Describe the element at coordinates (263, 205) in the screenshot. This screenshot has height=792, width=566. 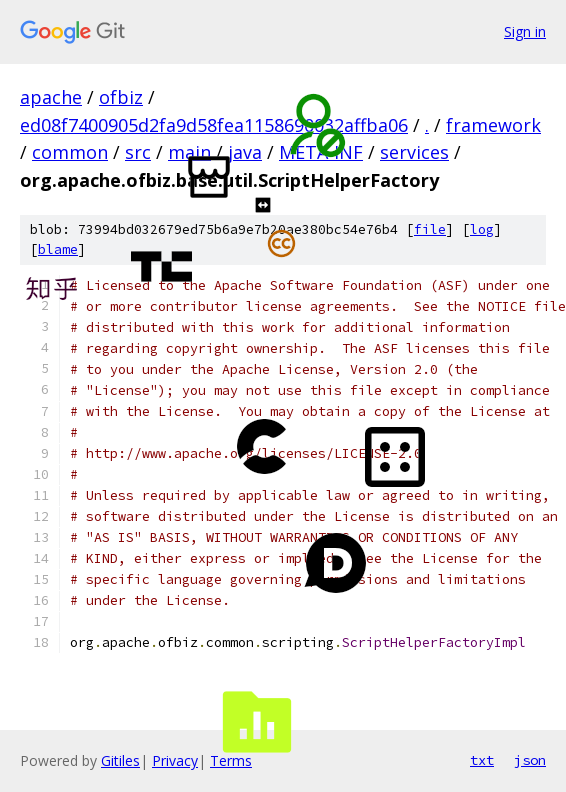
I see `flip image horizontally` at that location.